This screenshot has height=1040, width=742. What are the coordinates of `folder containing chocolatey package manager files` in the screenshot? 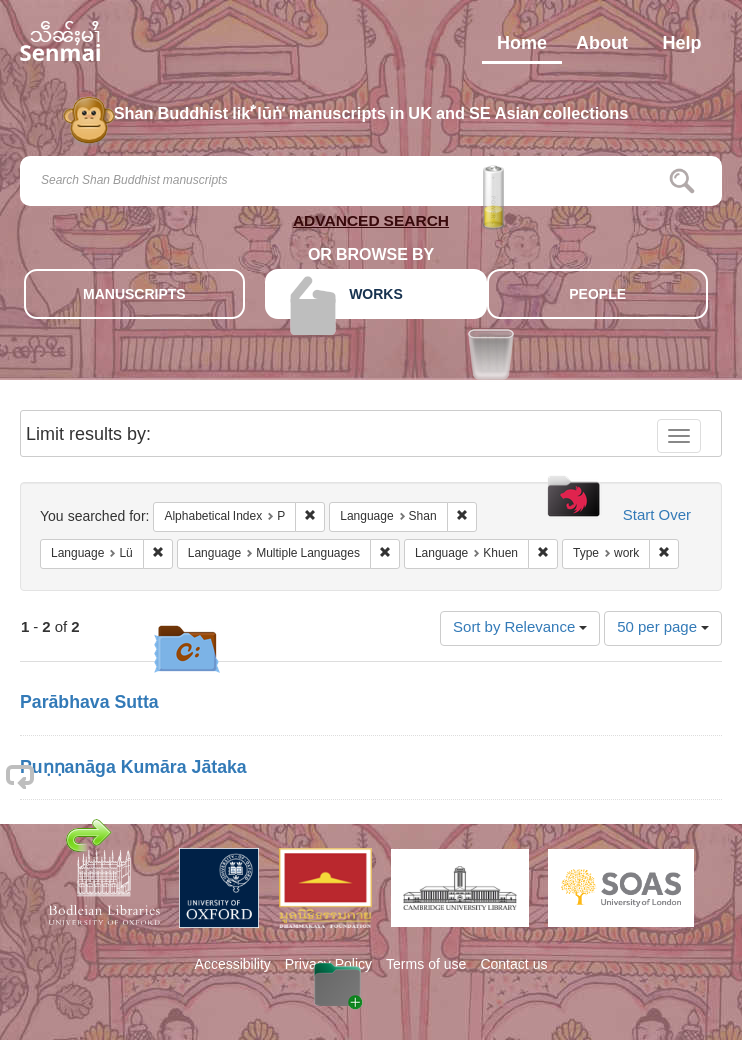 It's located at (187, 650).